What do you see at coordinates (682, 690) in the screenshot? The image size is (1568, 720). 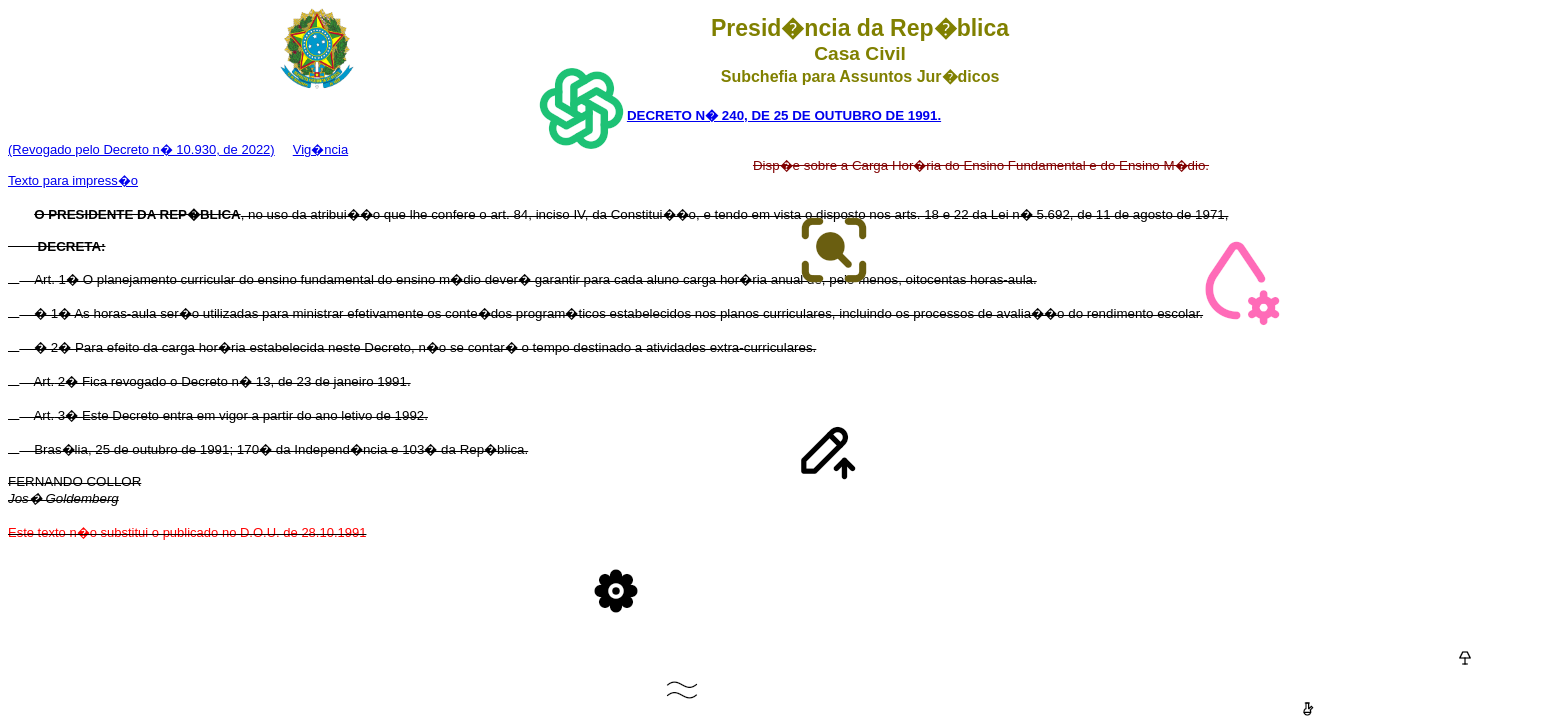 I see `indicates approximate or estimated value` at bounding box center [682, 690].